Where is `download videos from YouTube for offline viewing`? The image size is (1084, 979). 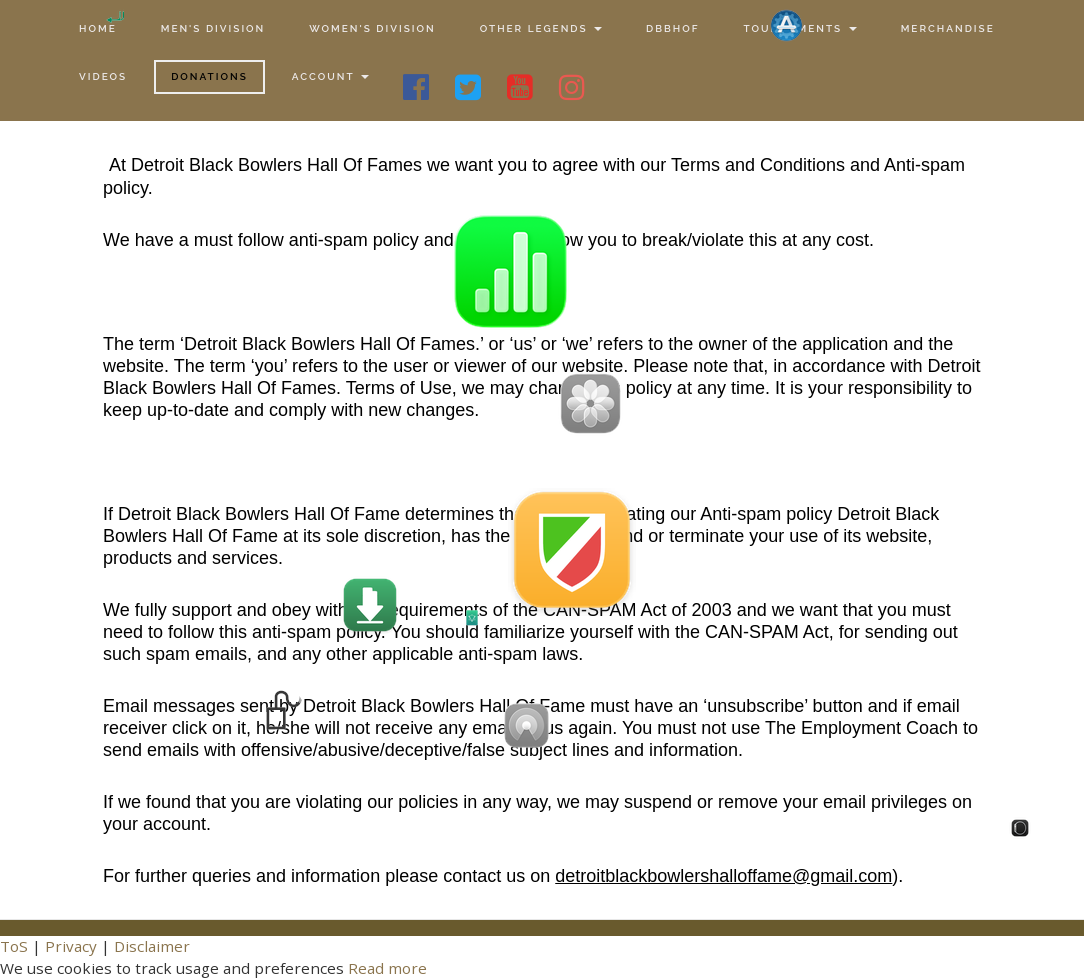
download videos from YouTube for offline viewing is located at coordinates (370, 605).